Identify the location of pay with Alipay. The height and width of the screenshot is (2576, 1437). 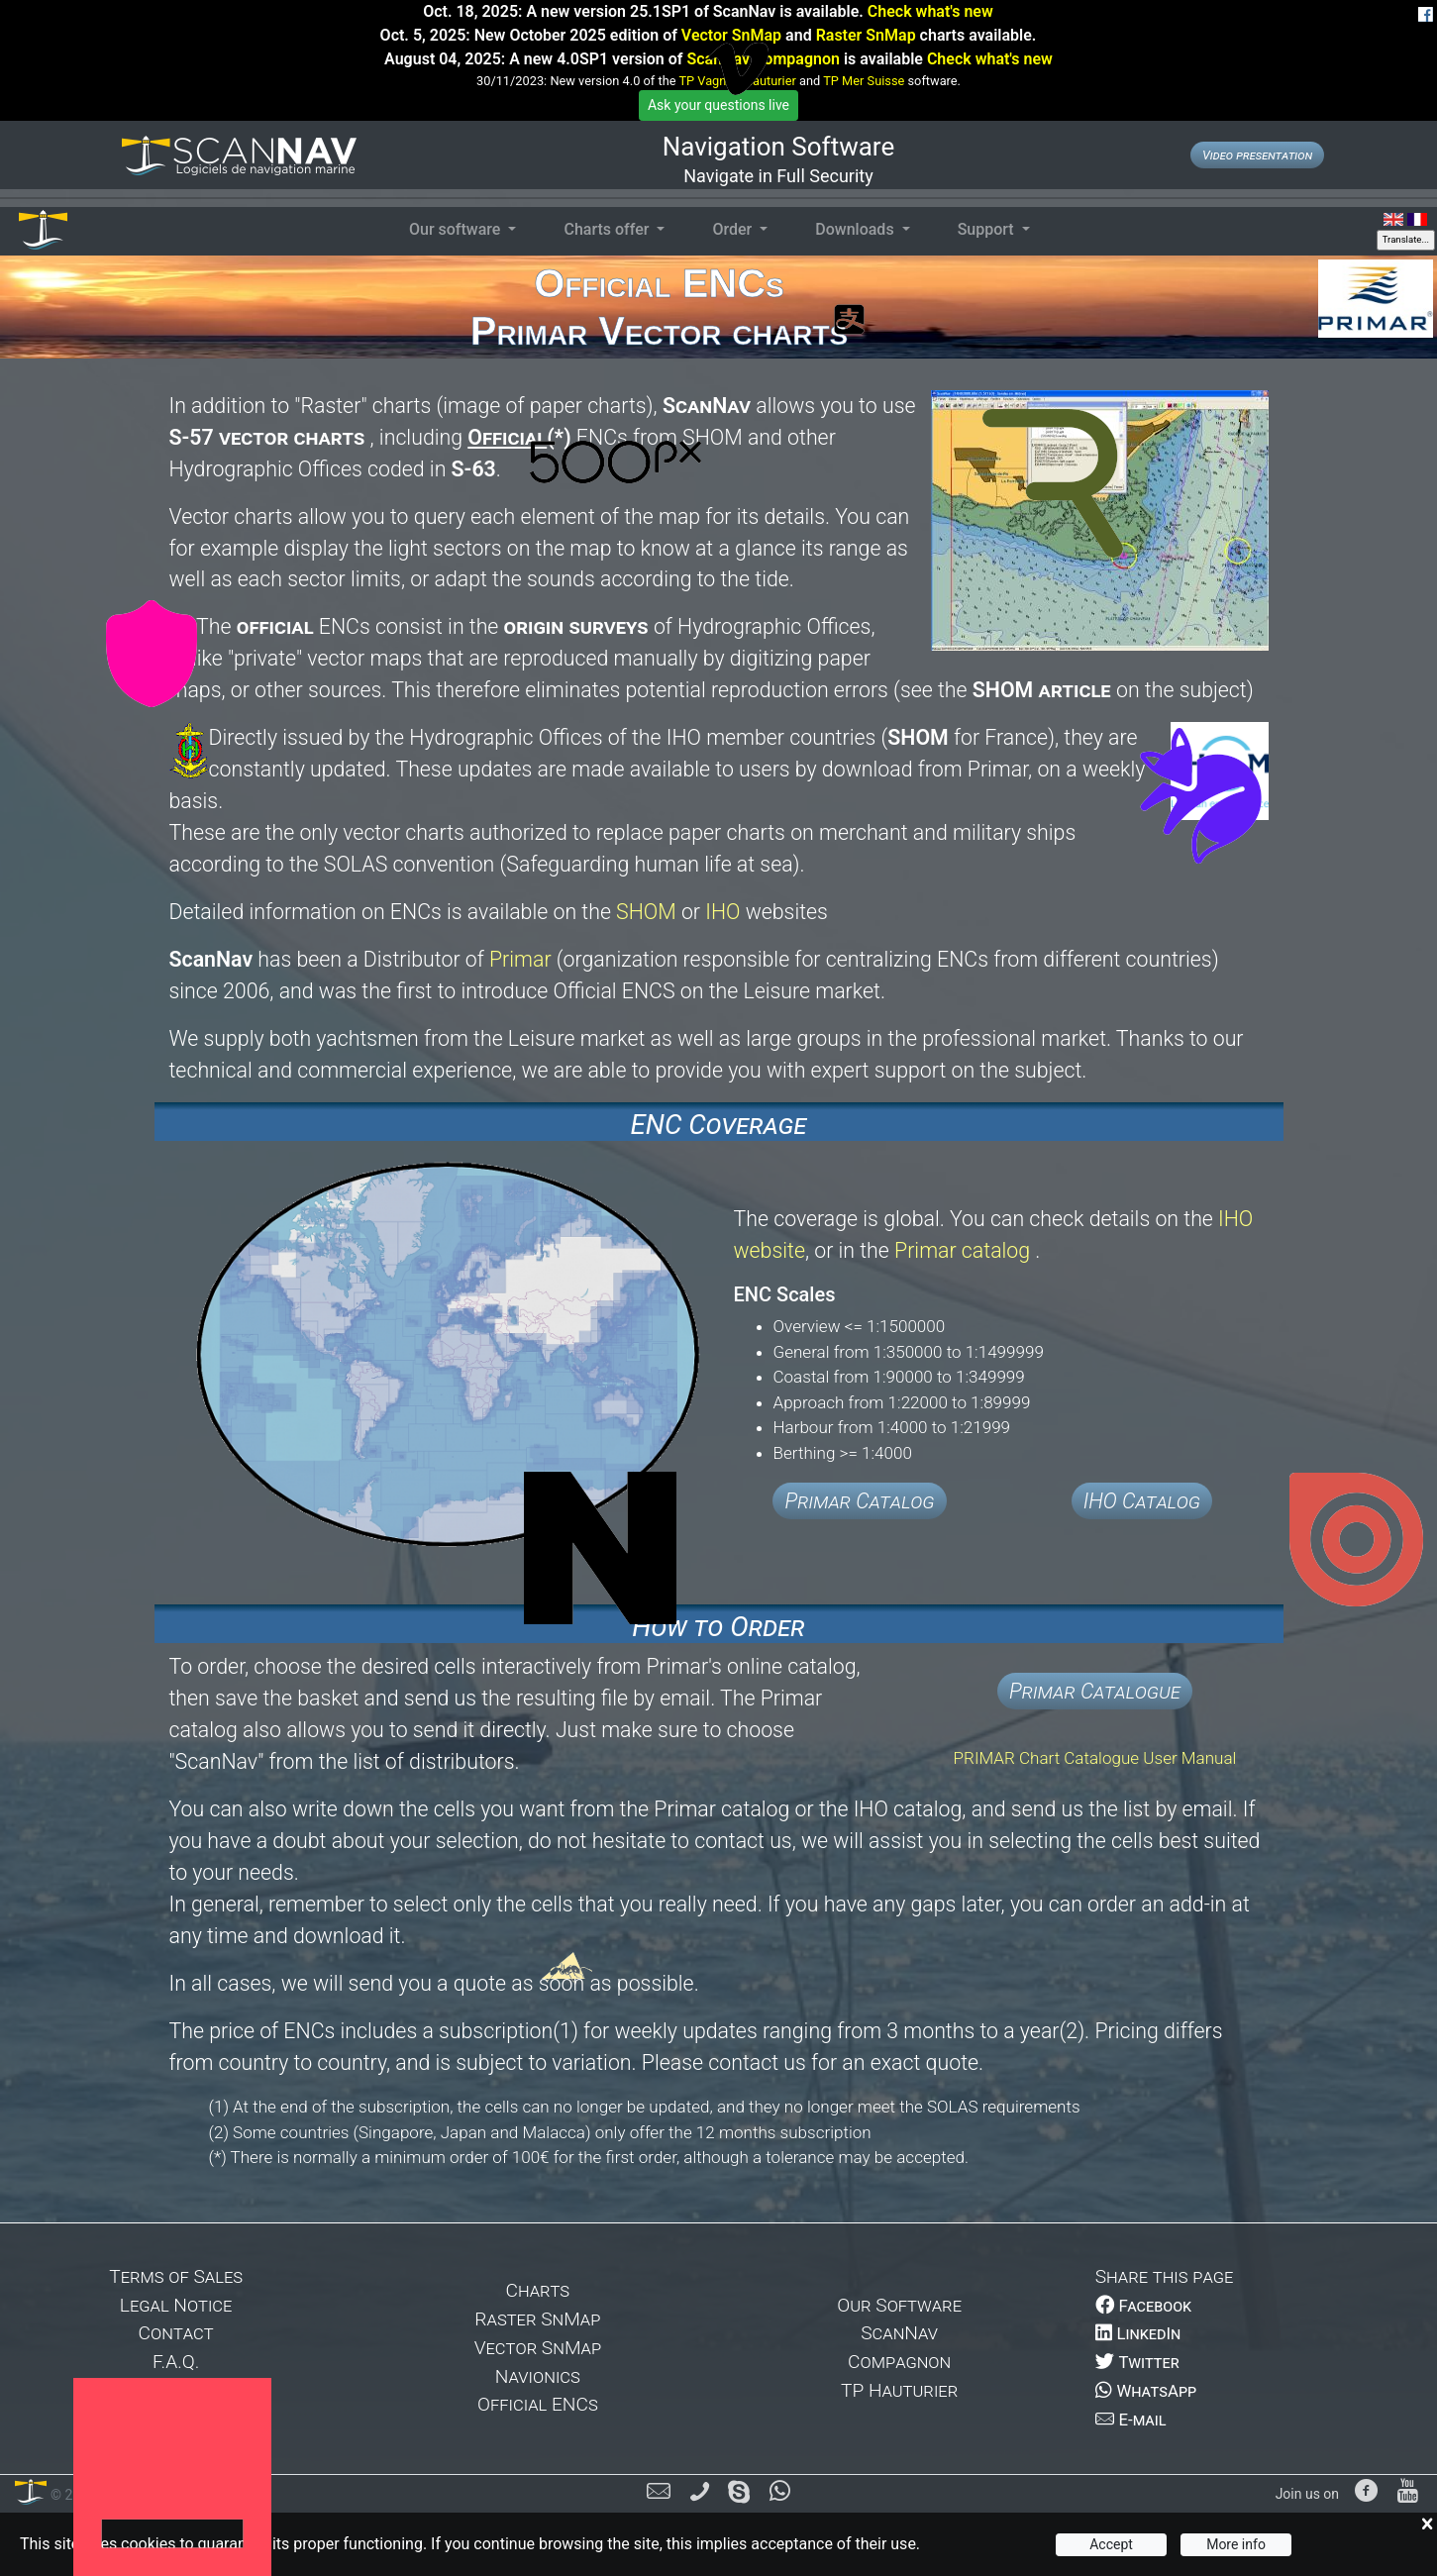
(849, 319).